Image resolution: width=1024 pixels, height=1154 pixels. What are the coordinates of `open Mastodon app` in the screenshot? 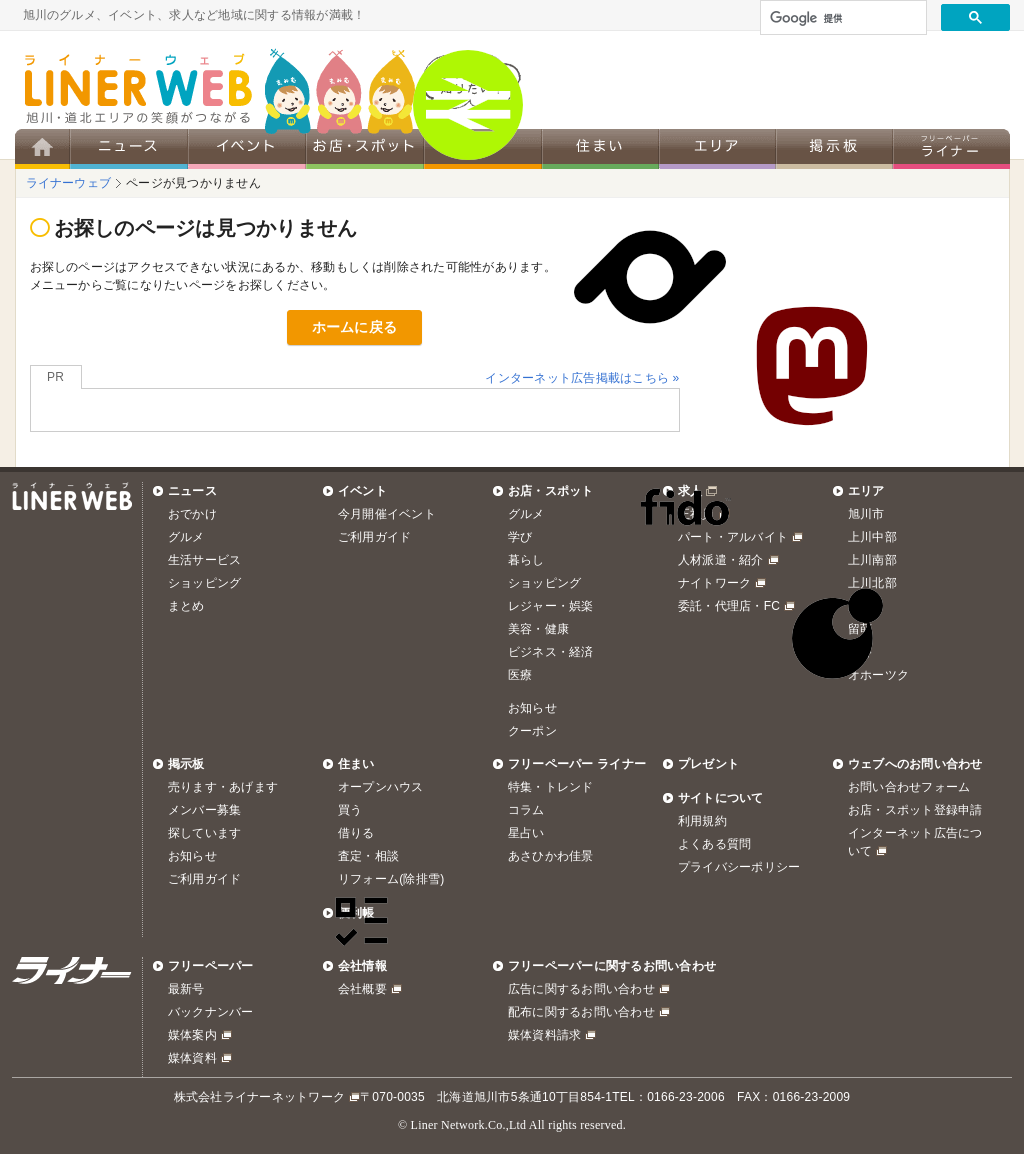 It's located at (810, 366).